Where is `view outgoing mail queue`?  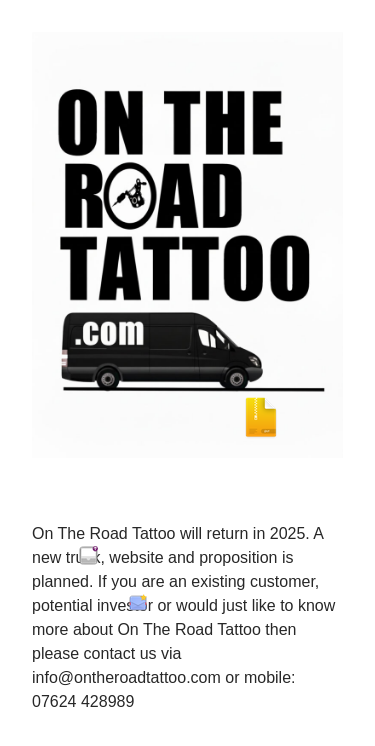
view outgoing mail queue is located at coordinates (88, 555).